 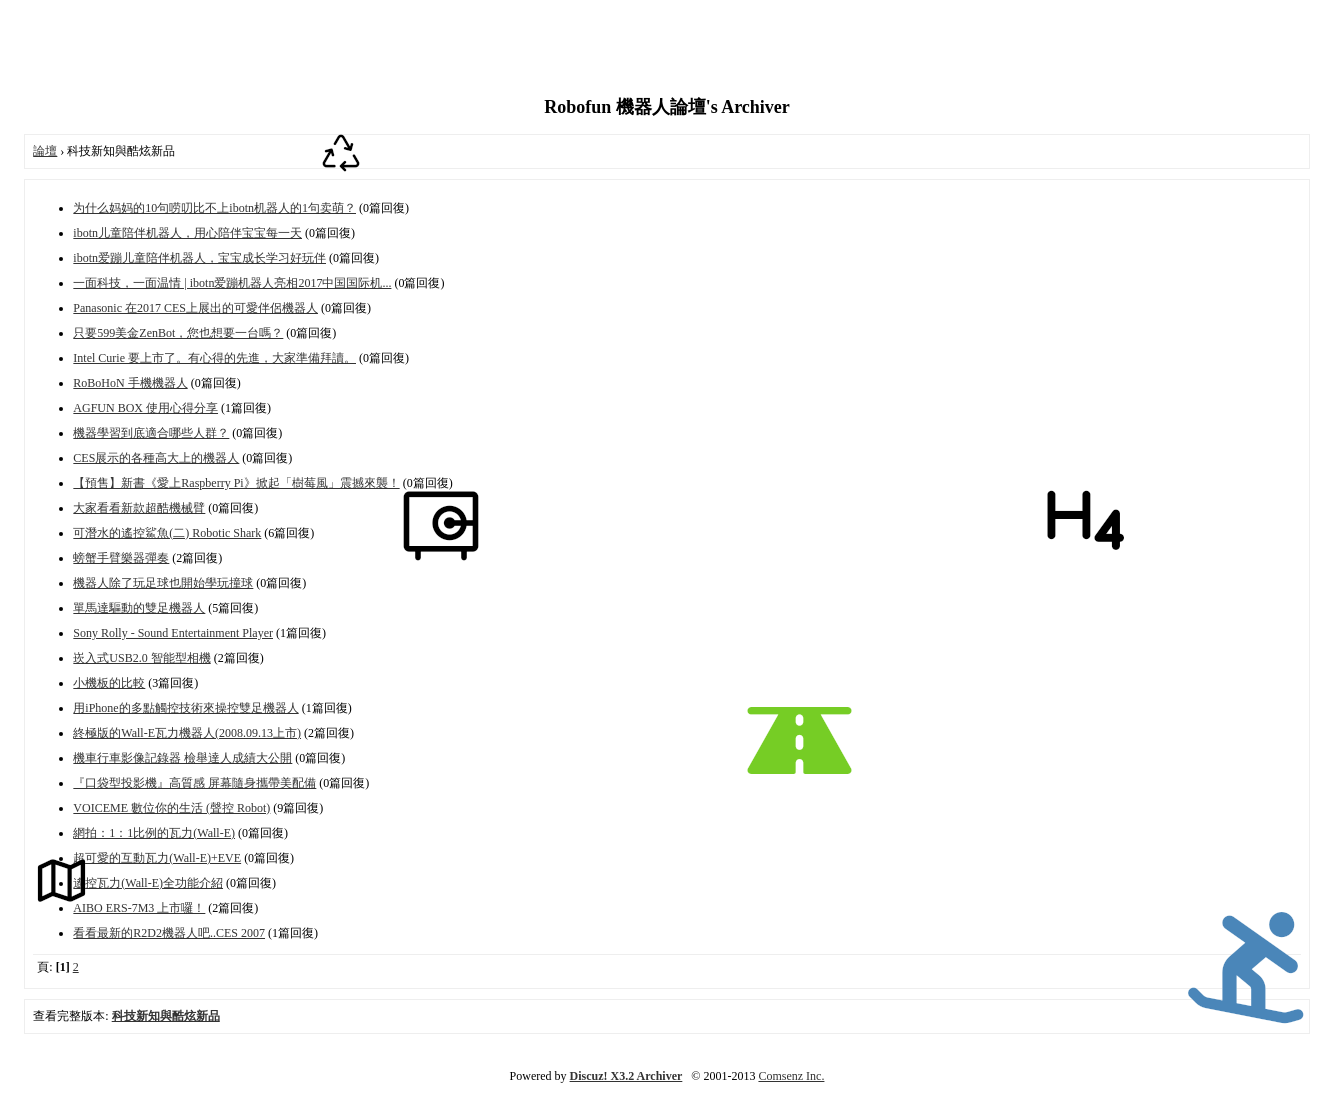 What do you see at coordinates (799, 740) in the screenshot?
I see `view directions or navigation` at bounding box center [799, 740].